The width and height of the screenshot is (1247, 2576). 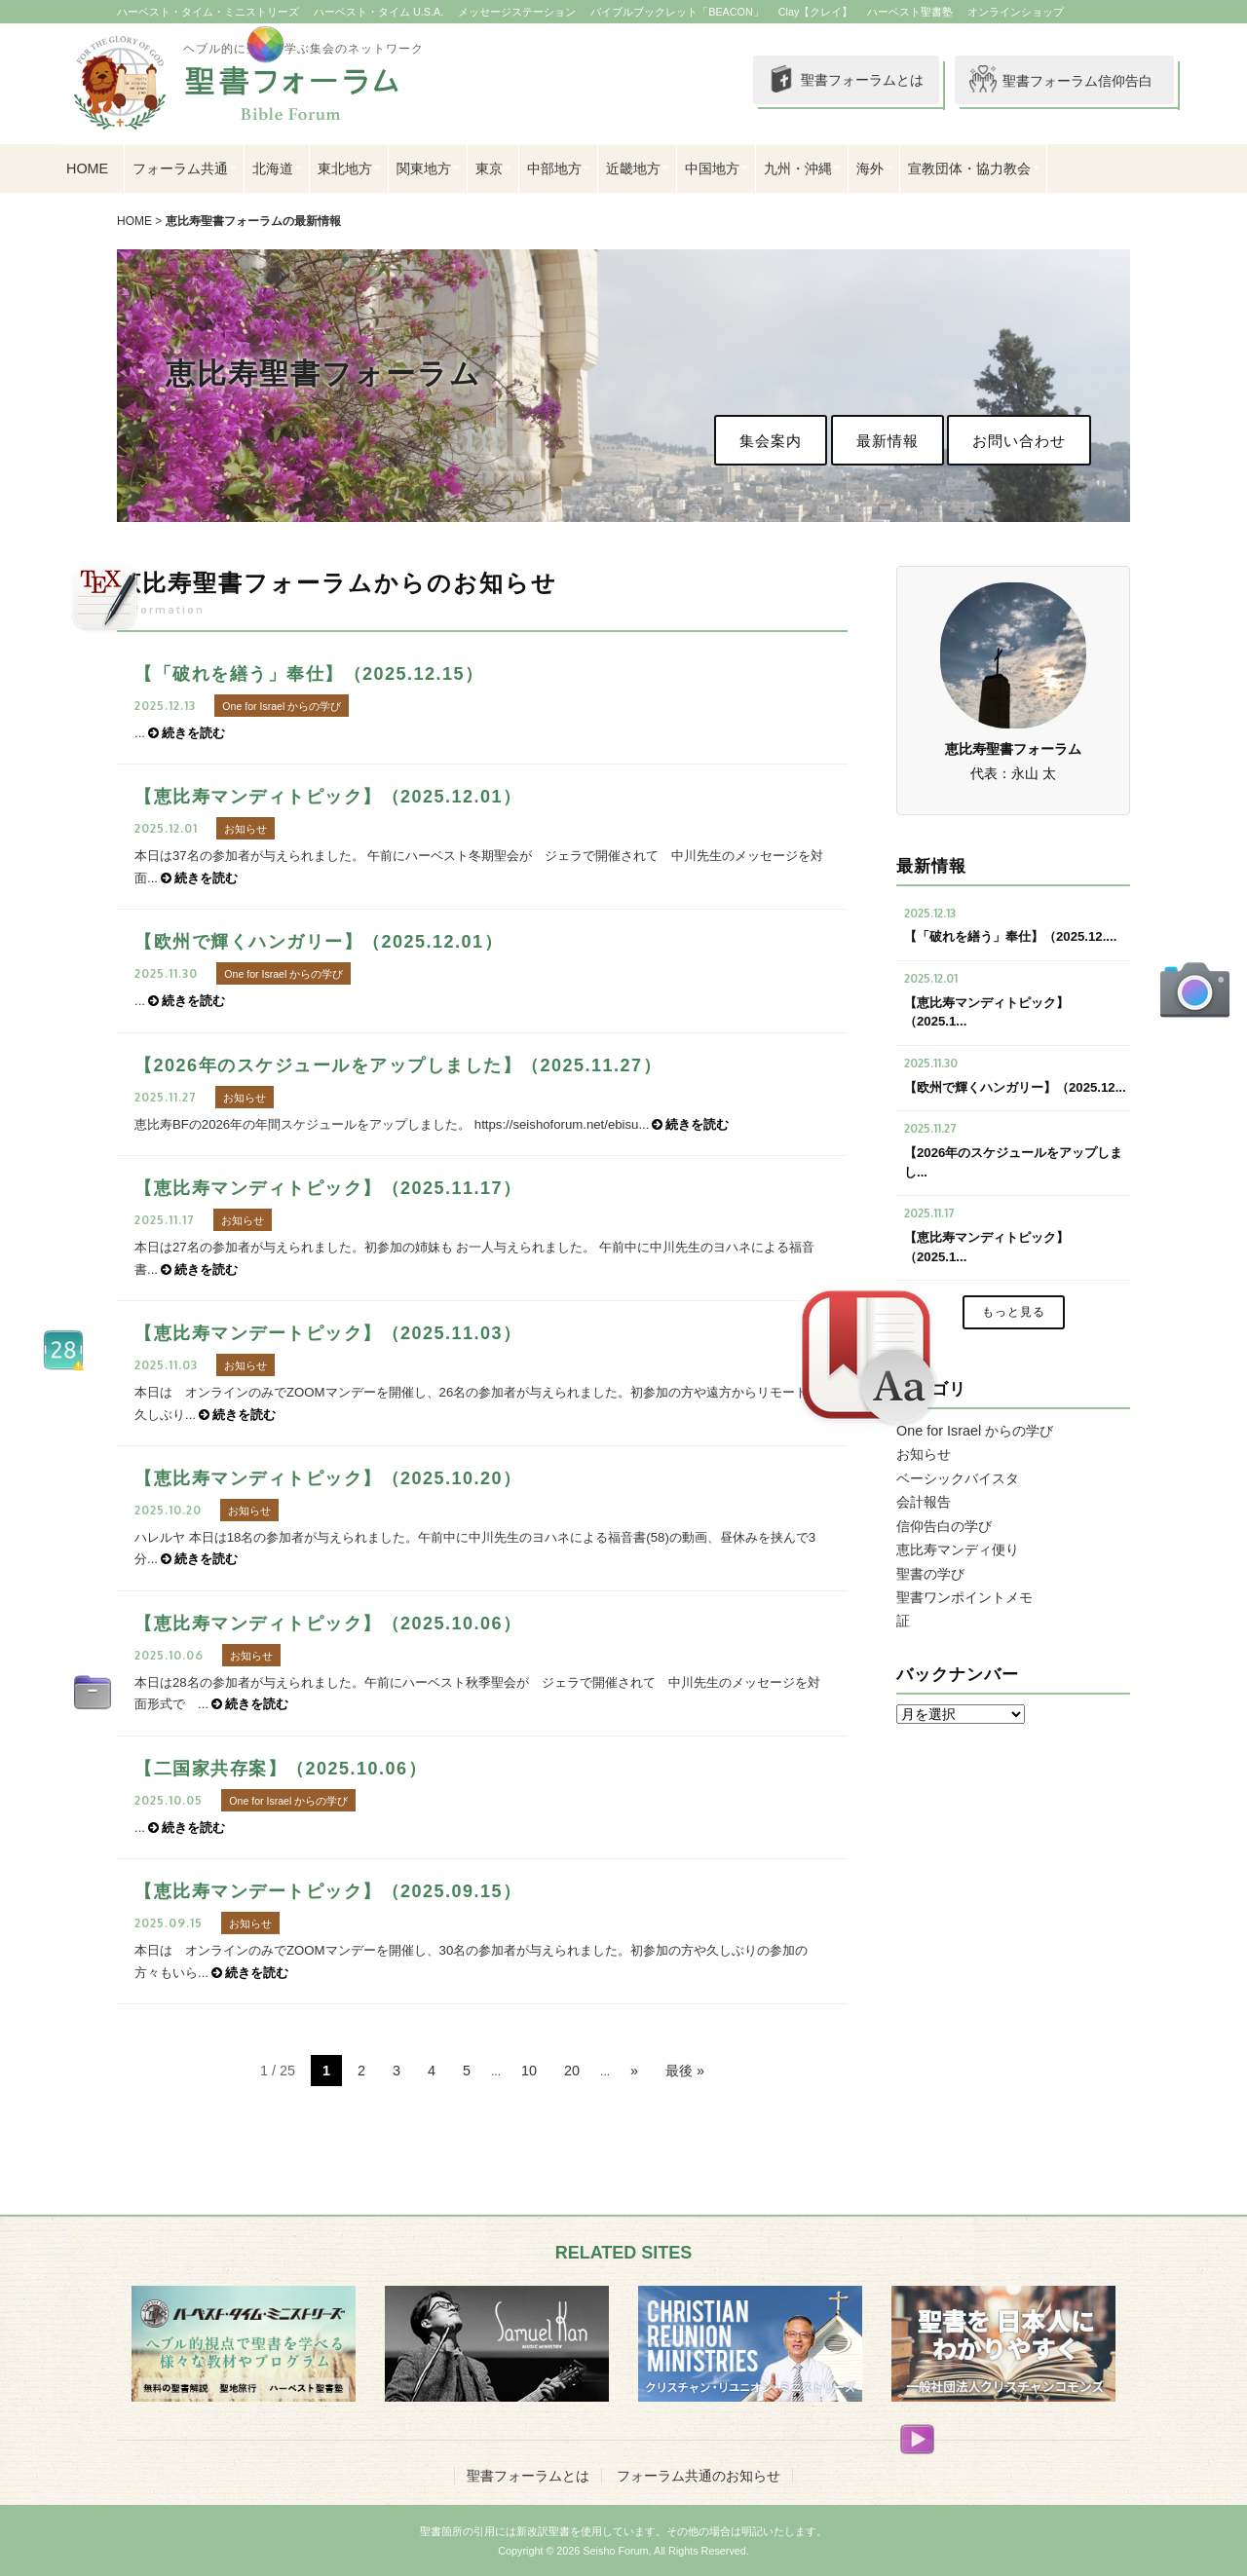 What do you see at coordinates (63, 1350) in the screenshot?
I see `indicates an upcoming appointment or event` at bounding box center [63, 1350].